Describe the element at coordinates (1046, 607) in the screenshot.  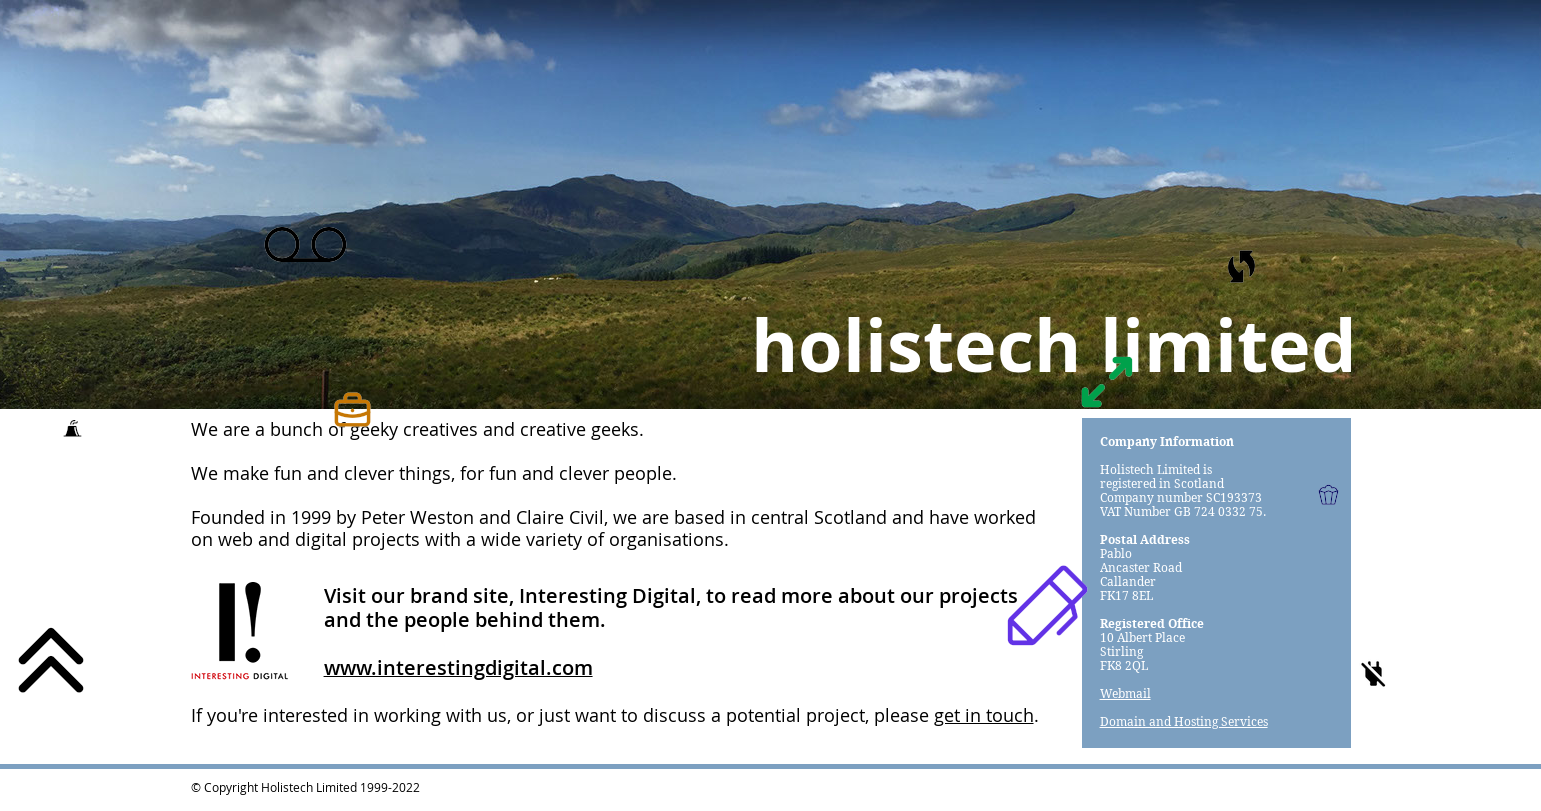
I see `edit or modify content` at that location.